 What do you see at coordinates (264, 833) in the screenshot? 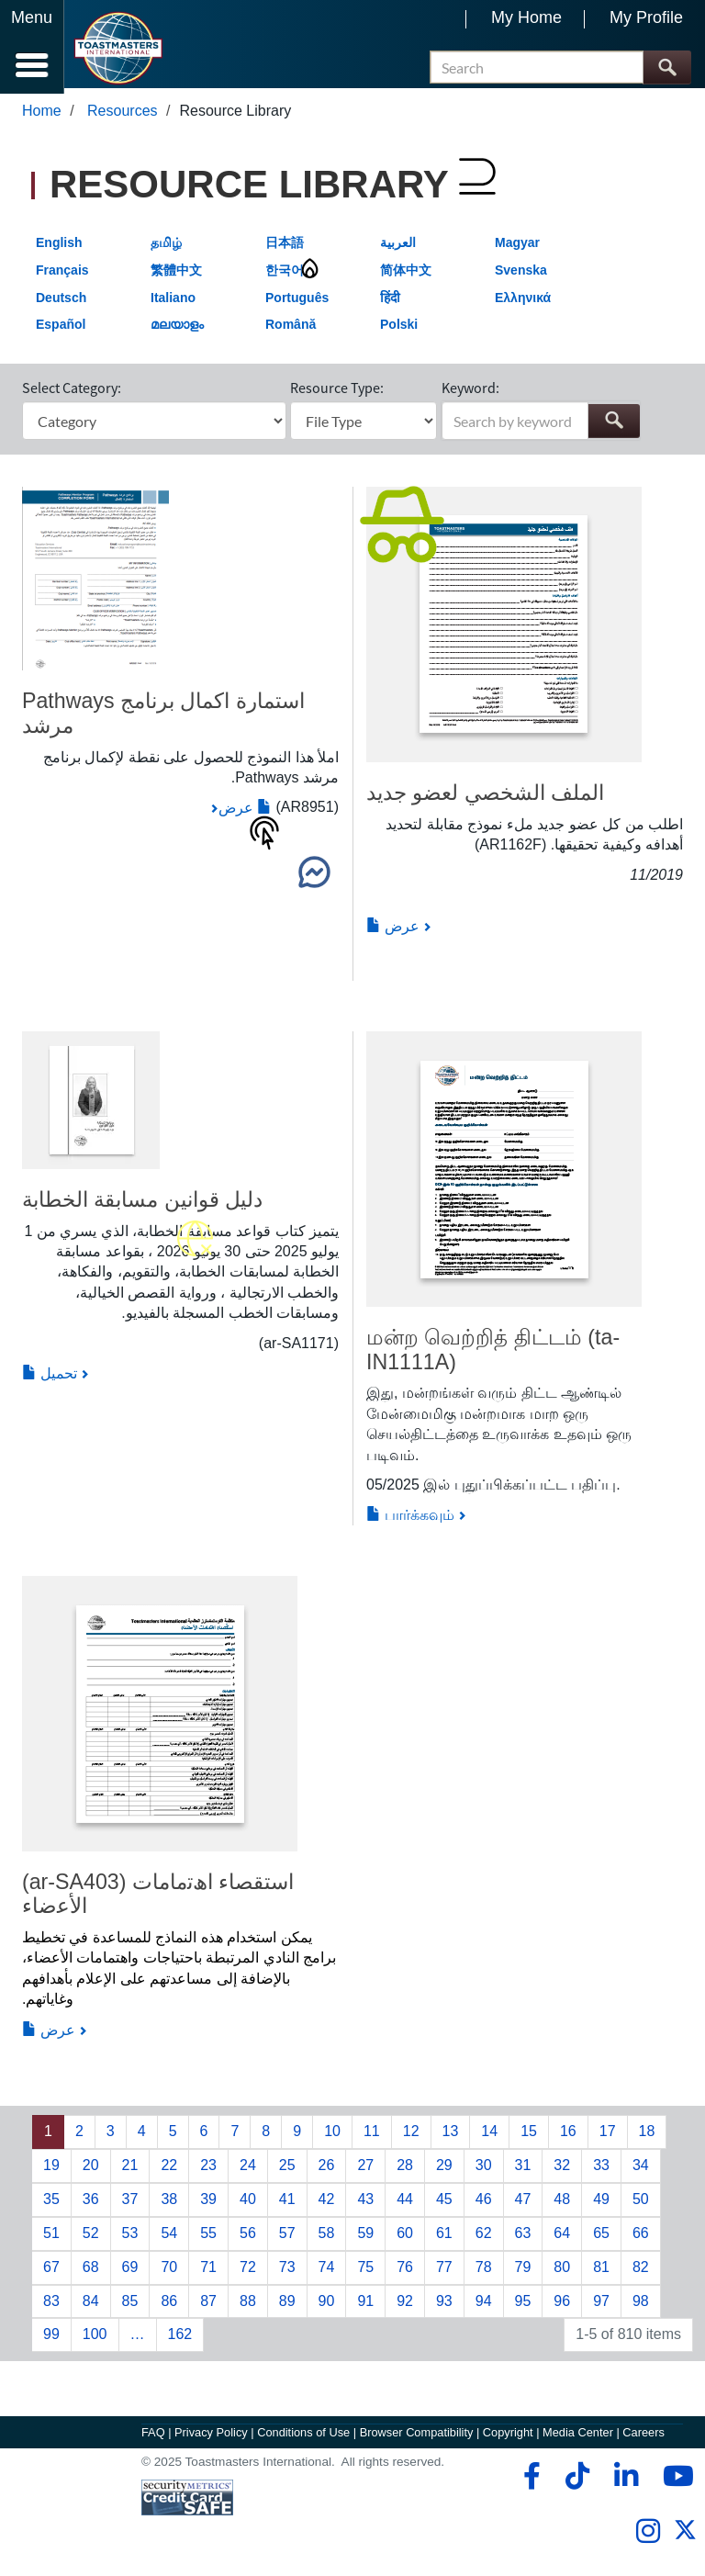
I see `tap or click interaction detected` at bounding box center [264, 833].